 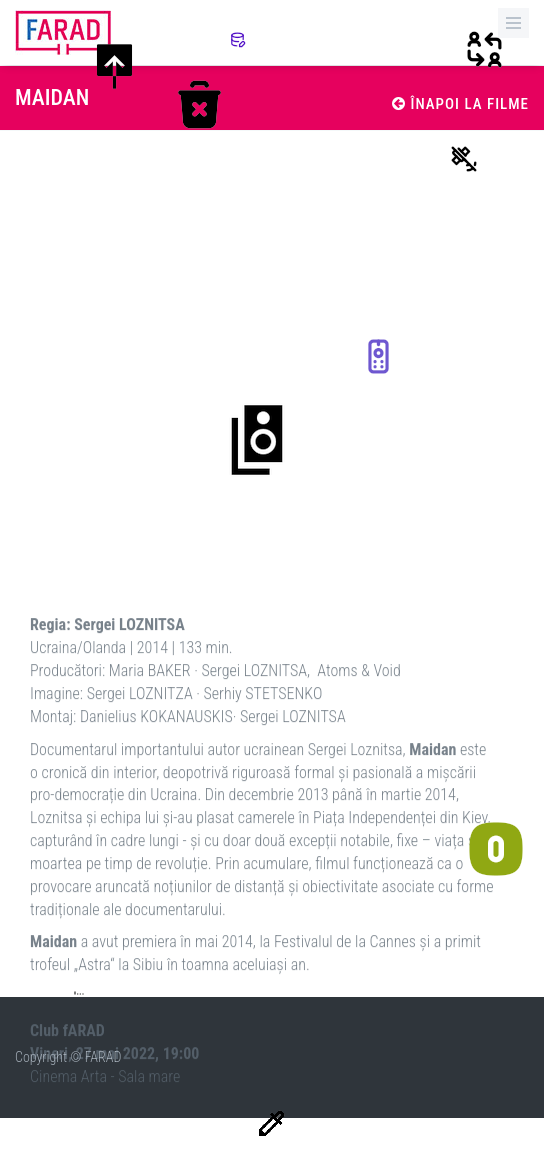 What do you see at coordinates (79, 990) in the screenshot?
I see `indicates weak signal strength` at bounding box center [79, 990].